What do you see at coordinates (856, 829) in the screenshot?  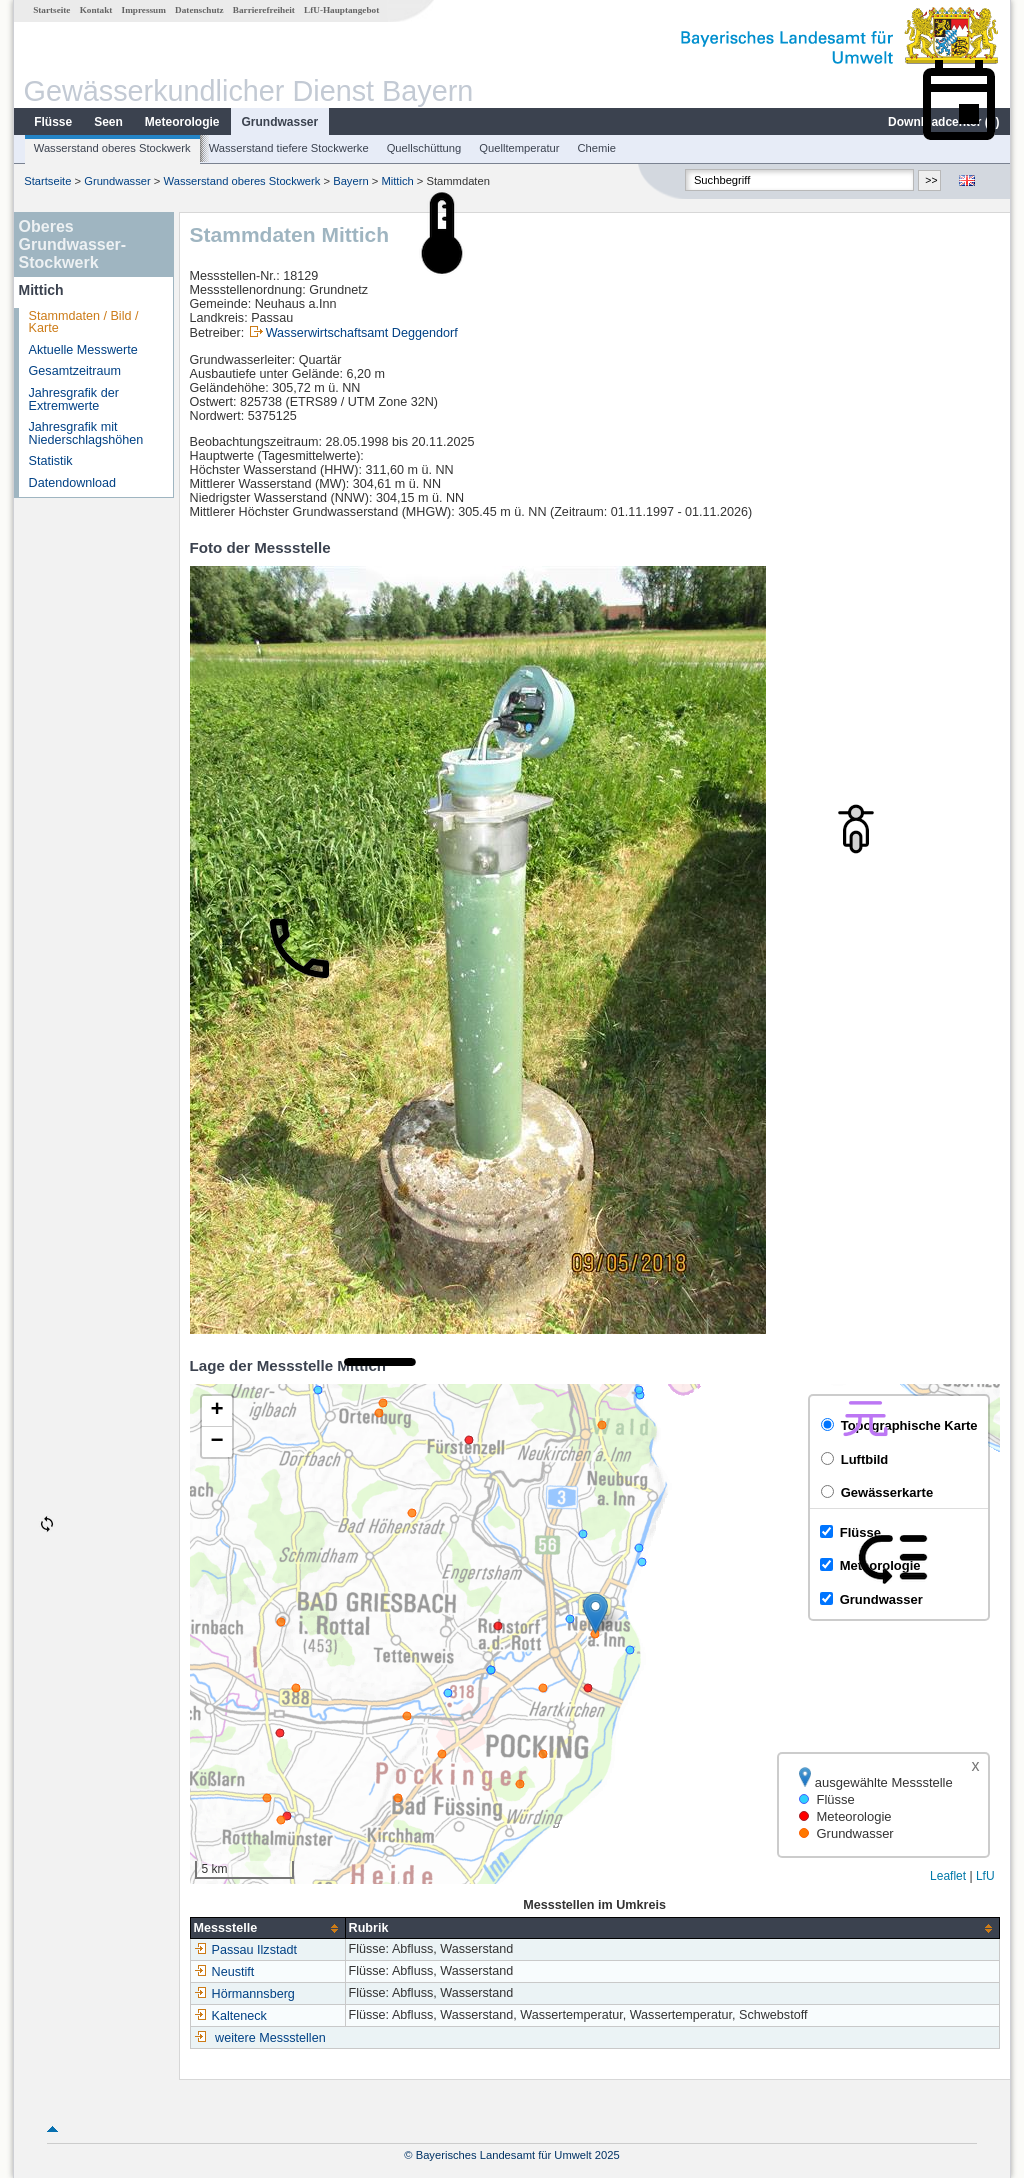 I see `select moped or scooter delivery option` at bounding box center [856, 829].